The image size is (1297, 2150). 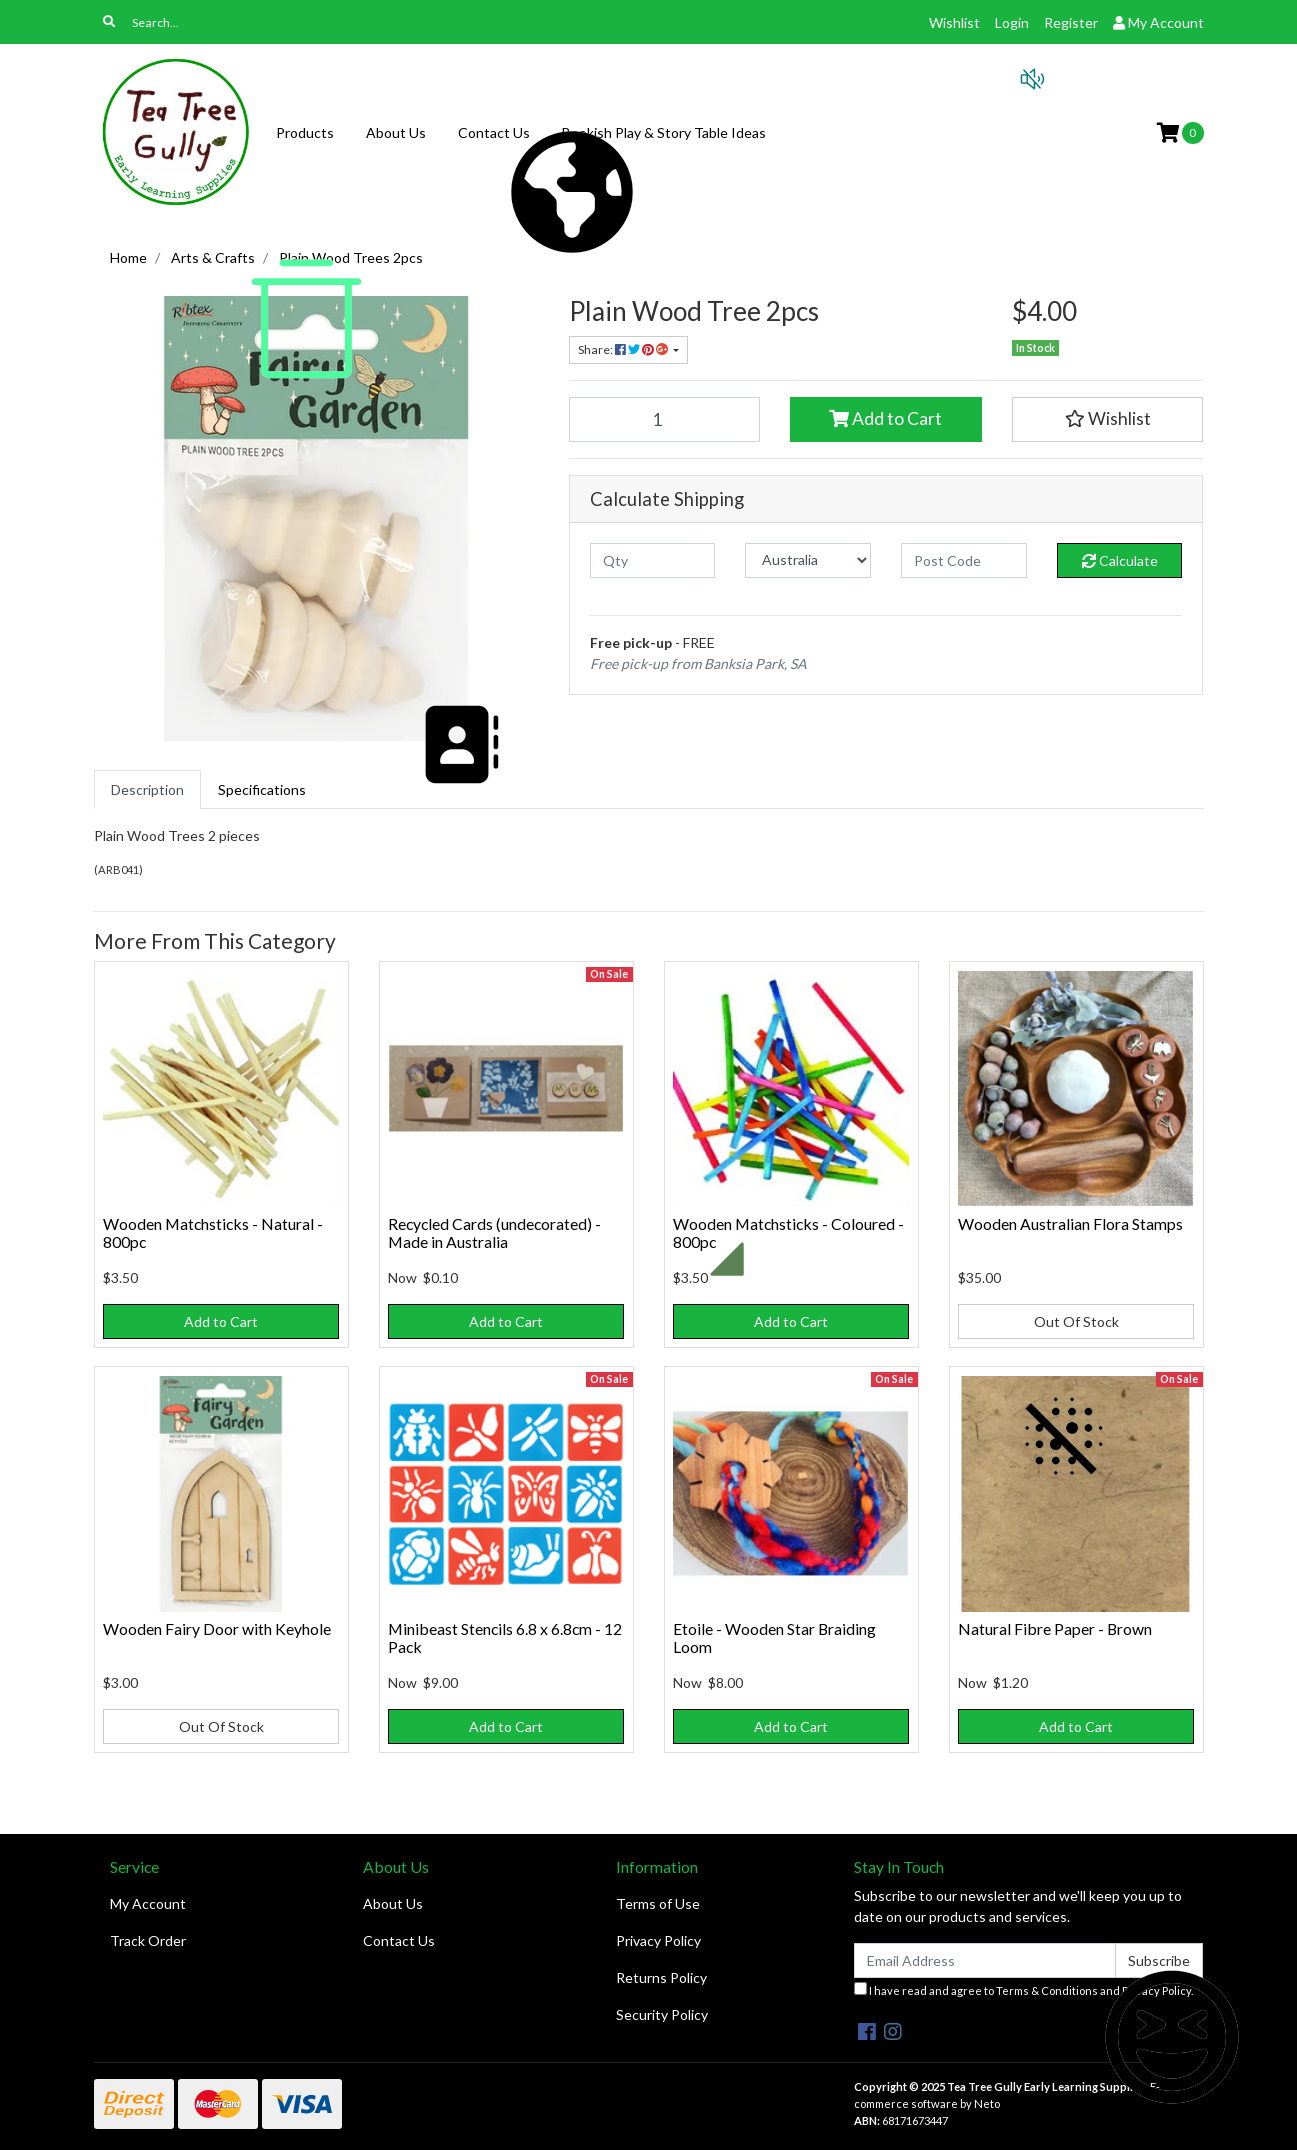 What do you see at coordinates (459, 744) in the screenshot?
I see `open your contacts list` at bounding box center [459, 744].